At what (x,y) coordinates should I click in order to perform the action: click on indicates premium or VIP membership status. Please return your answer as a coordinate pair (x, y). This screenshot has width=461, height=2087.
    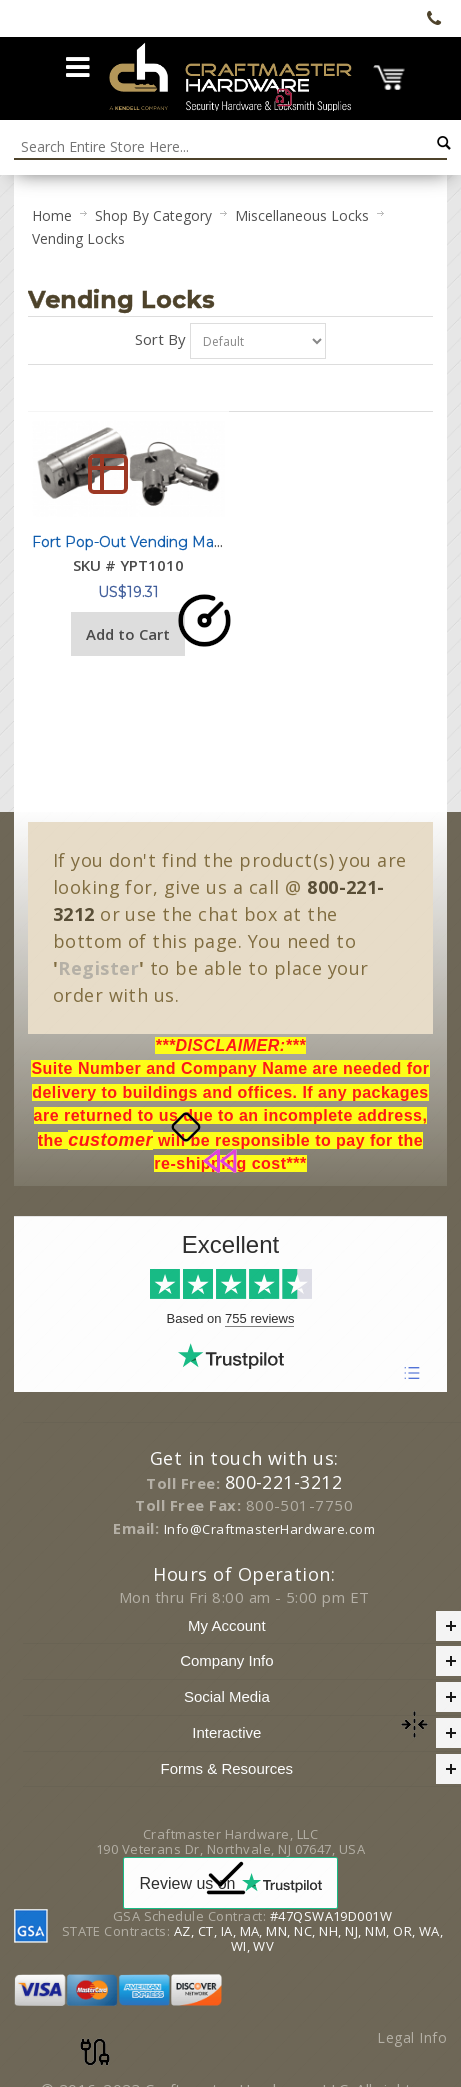
    Looking at the image, I should click on (186, 1127).